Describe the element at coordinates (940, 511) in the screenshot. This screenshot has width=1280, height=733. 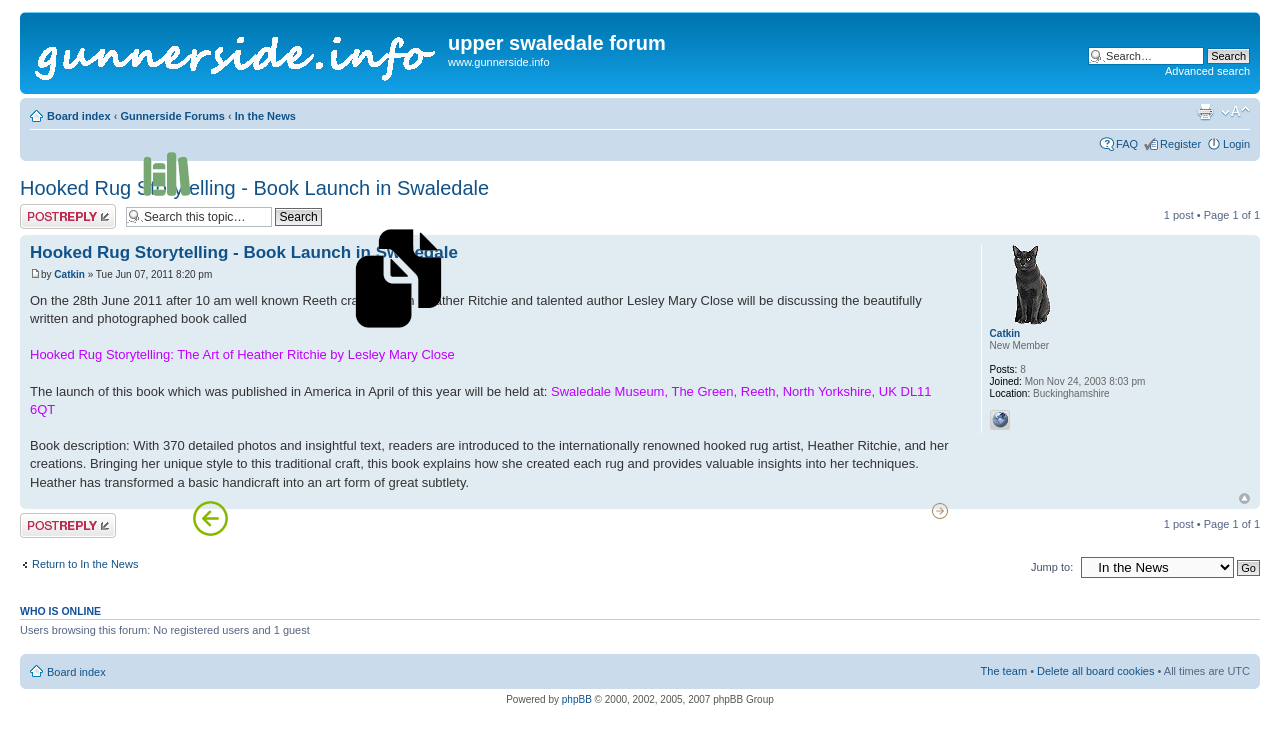
I see `proceed to the next step` at that location.